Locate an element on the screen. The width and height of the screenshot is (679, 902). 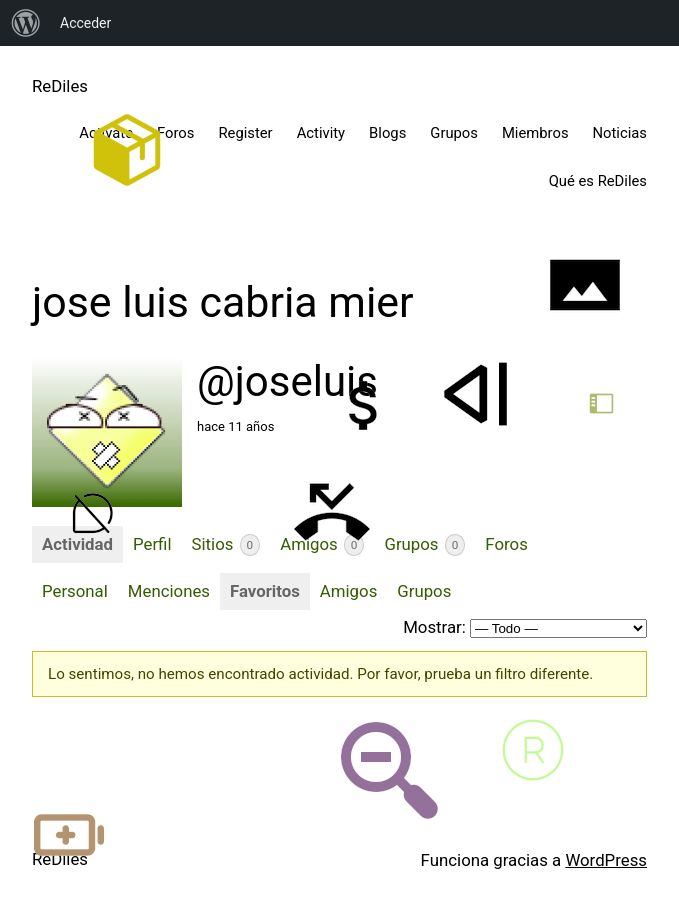
indicates a missed phone call is located at coordinates (332, 512).